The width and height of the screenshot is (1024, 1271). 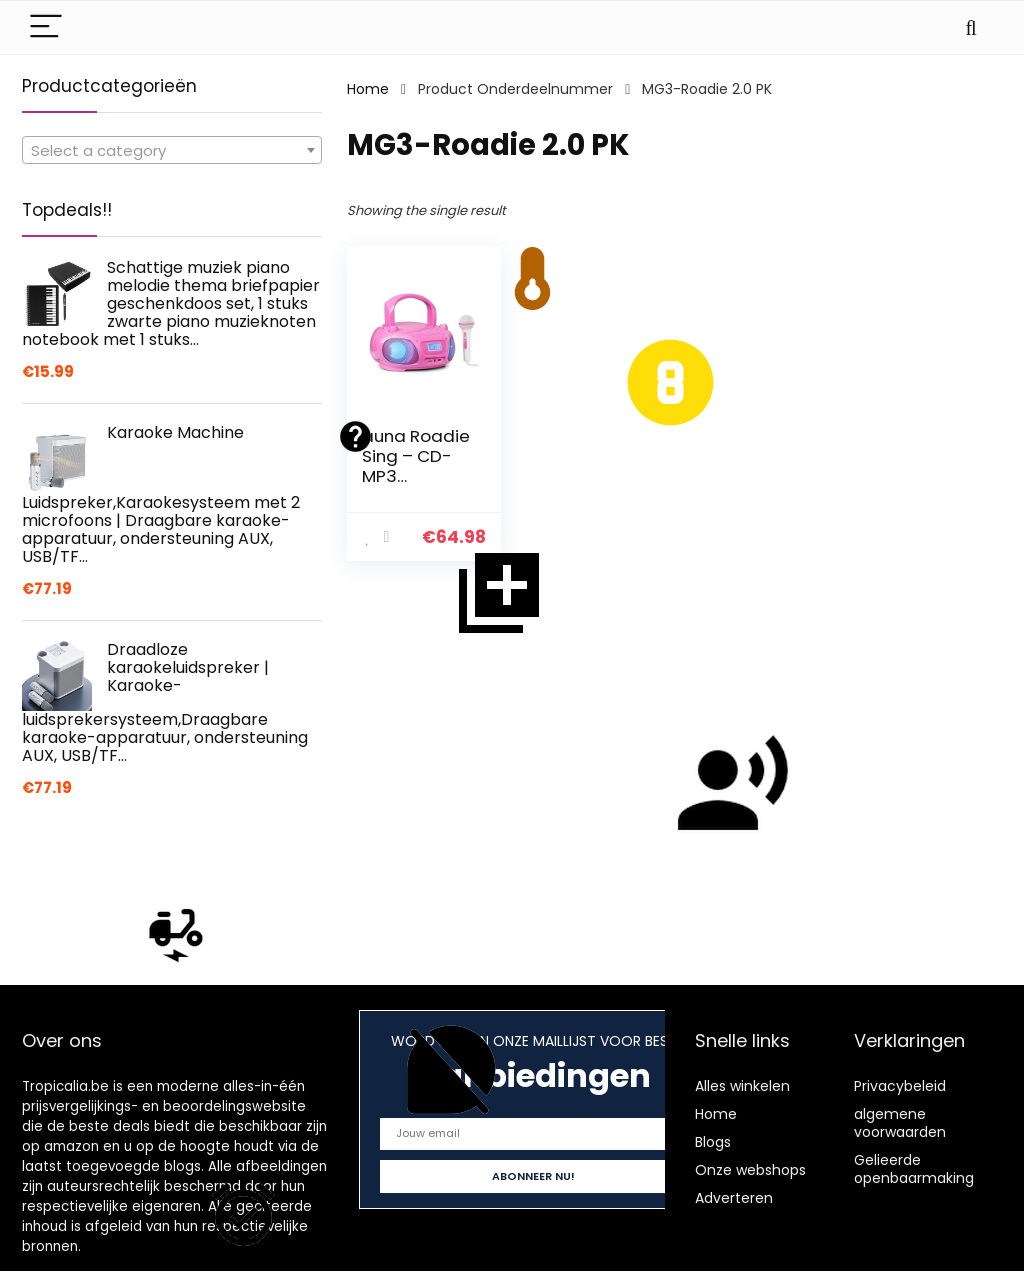 I want to click on access help or support information, so click(x=355, y=436).